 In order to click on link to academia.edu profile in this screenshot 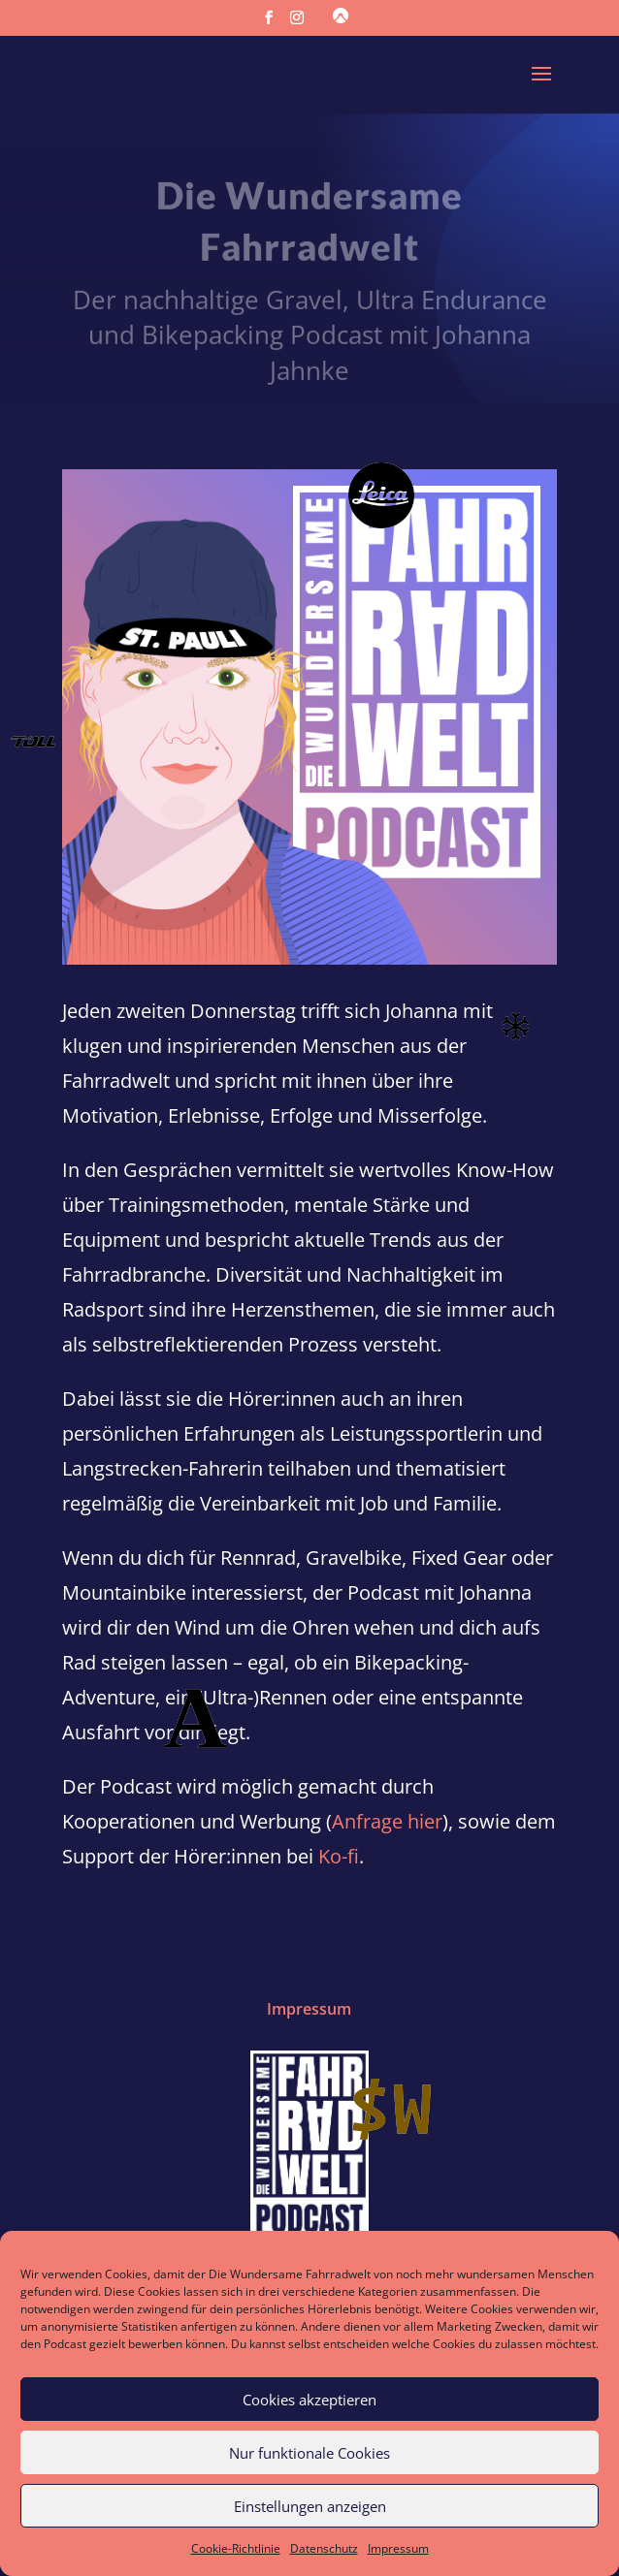, I will do `click(195, 1718)`.